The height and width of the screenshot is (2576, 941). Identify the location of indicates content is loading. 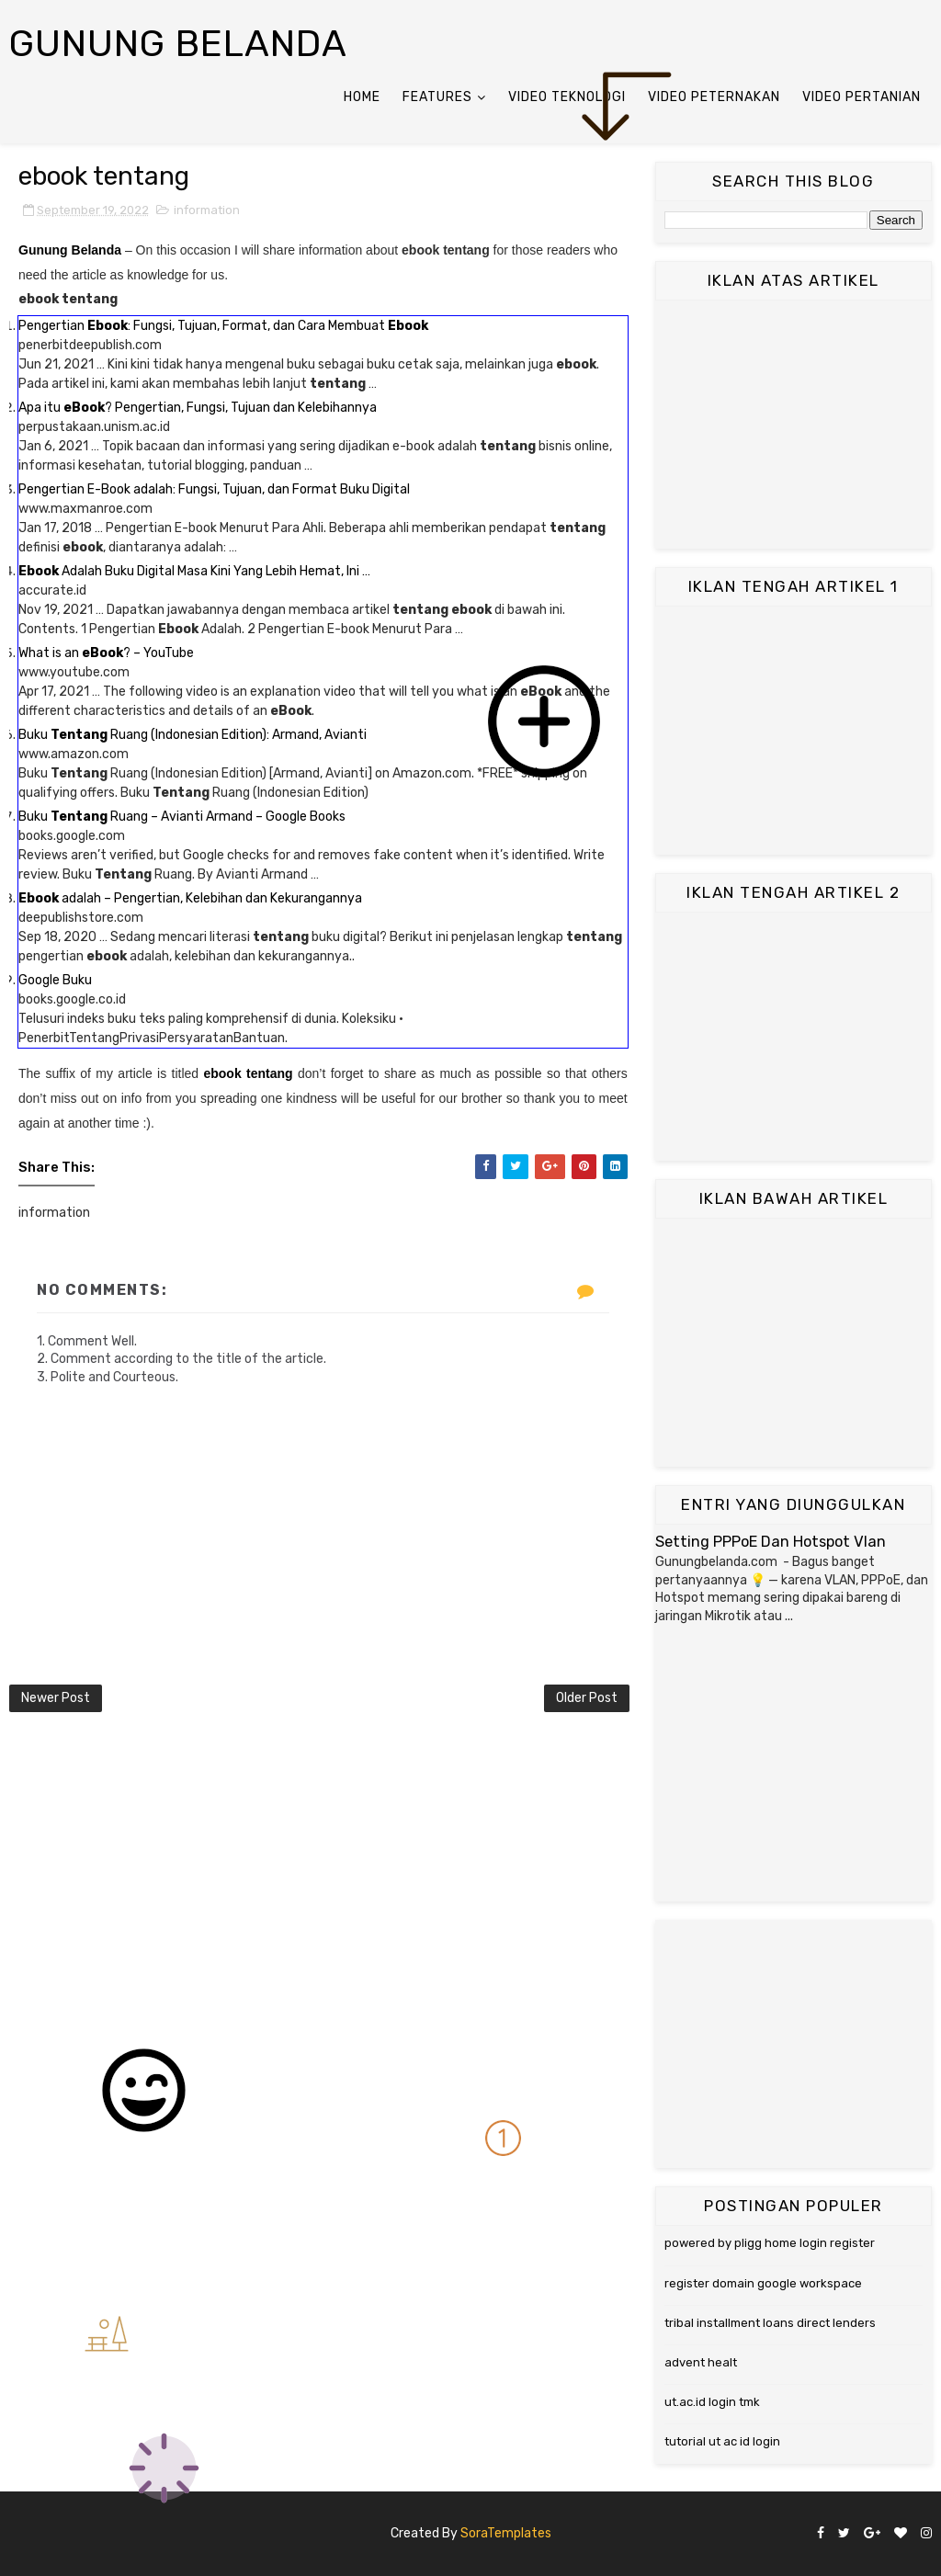
(164, 2468).